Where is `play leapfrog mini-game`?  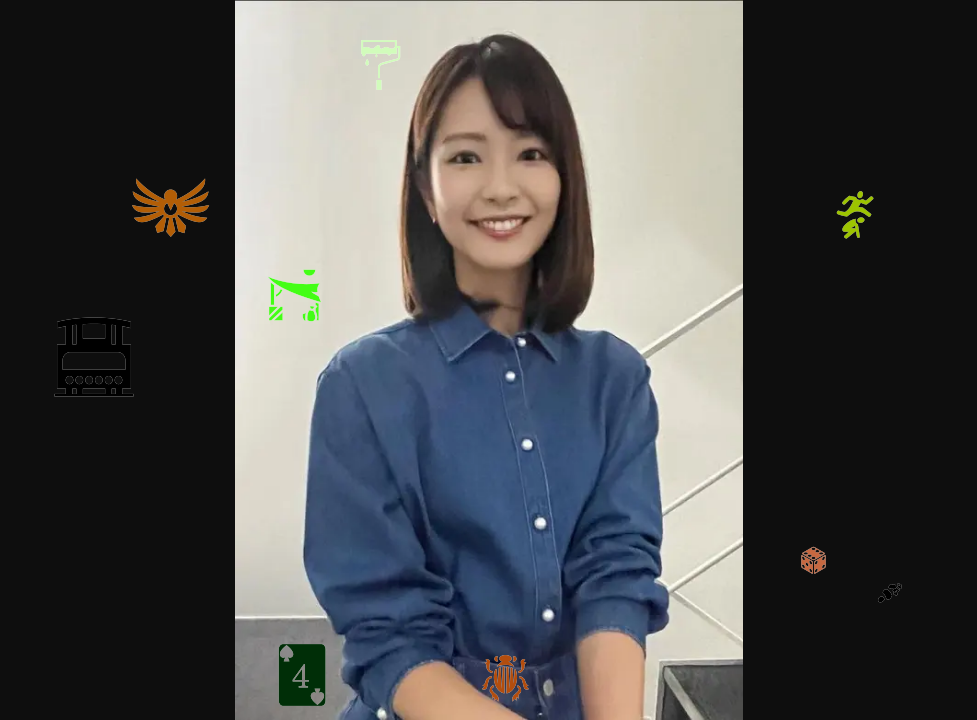
play leapfrog mini-game is located at coordinates (855, 215).